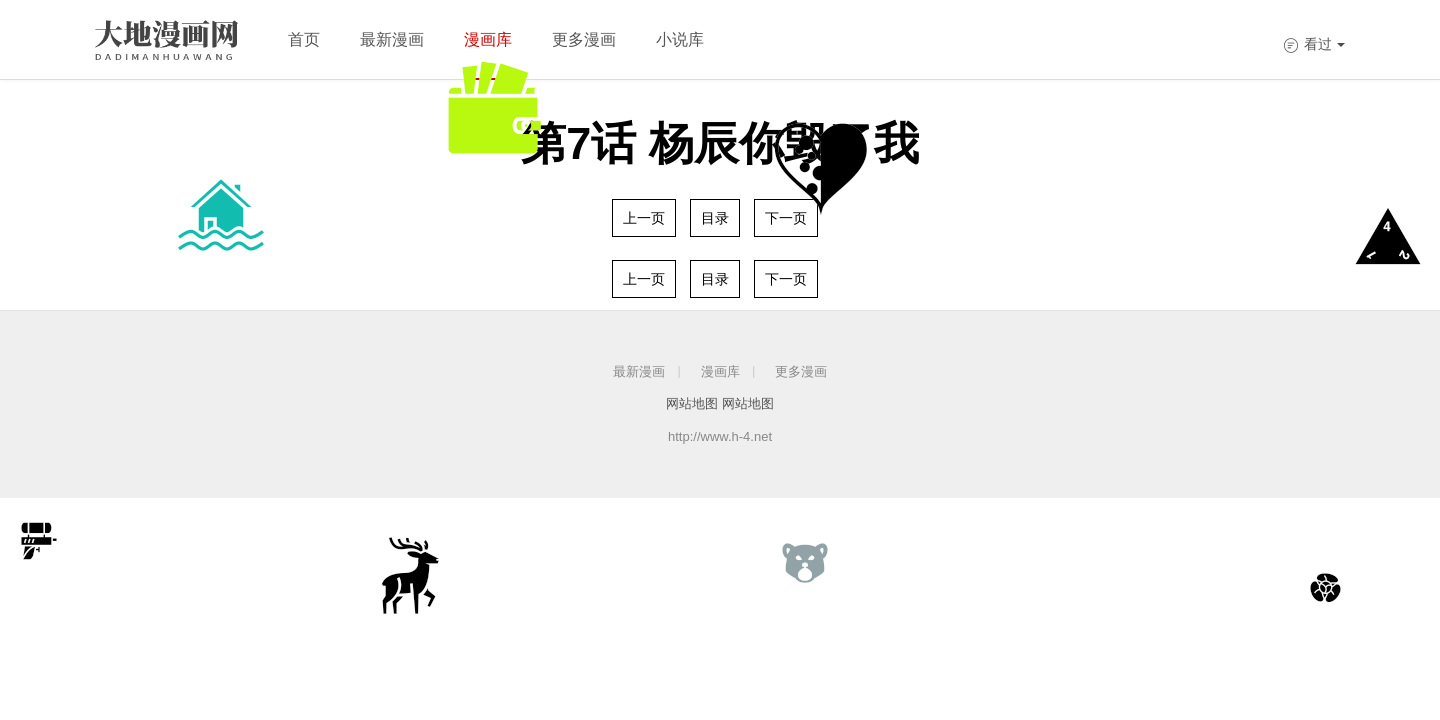 The image size is (1440, 720). I want to click on select viola flower in a game inventory, so click(1325, 587).